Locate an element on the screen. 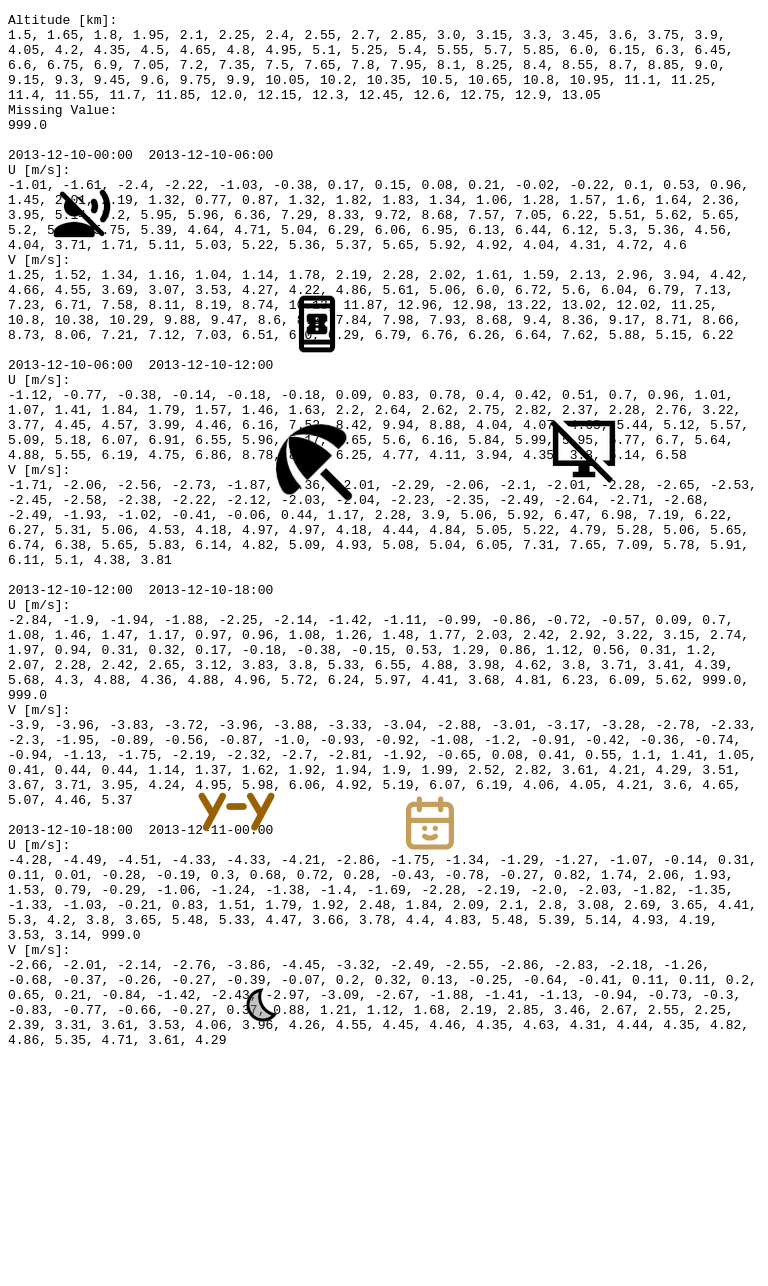  mute voice narration or screen reader is located at coordinates (82, 214).